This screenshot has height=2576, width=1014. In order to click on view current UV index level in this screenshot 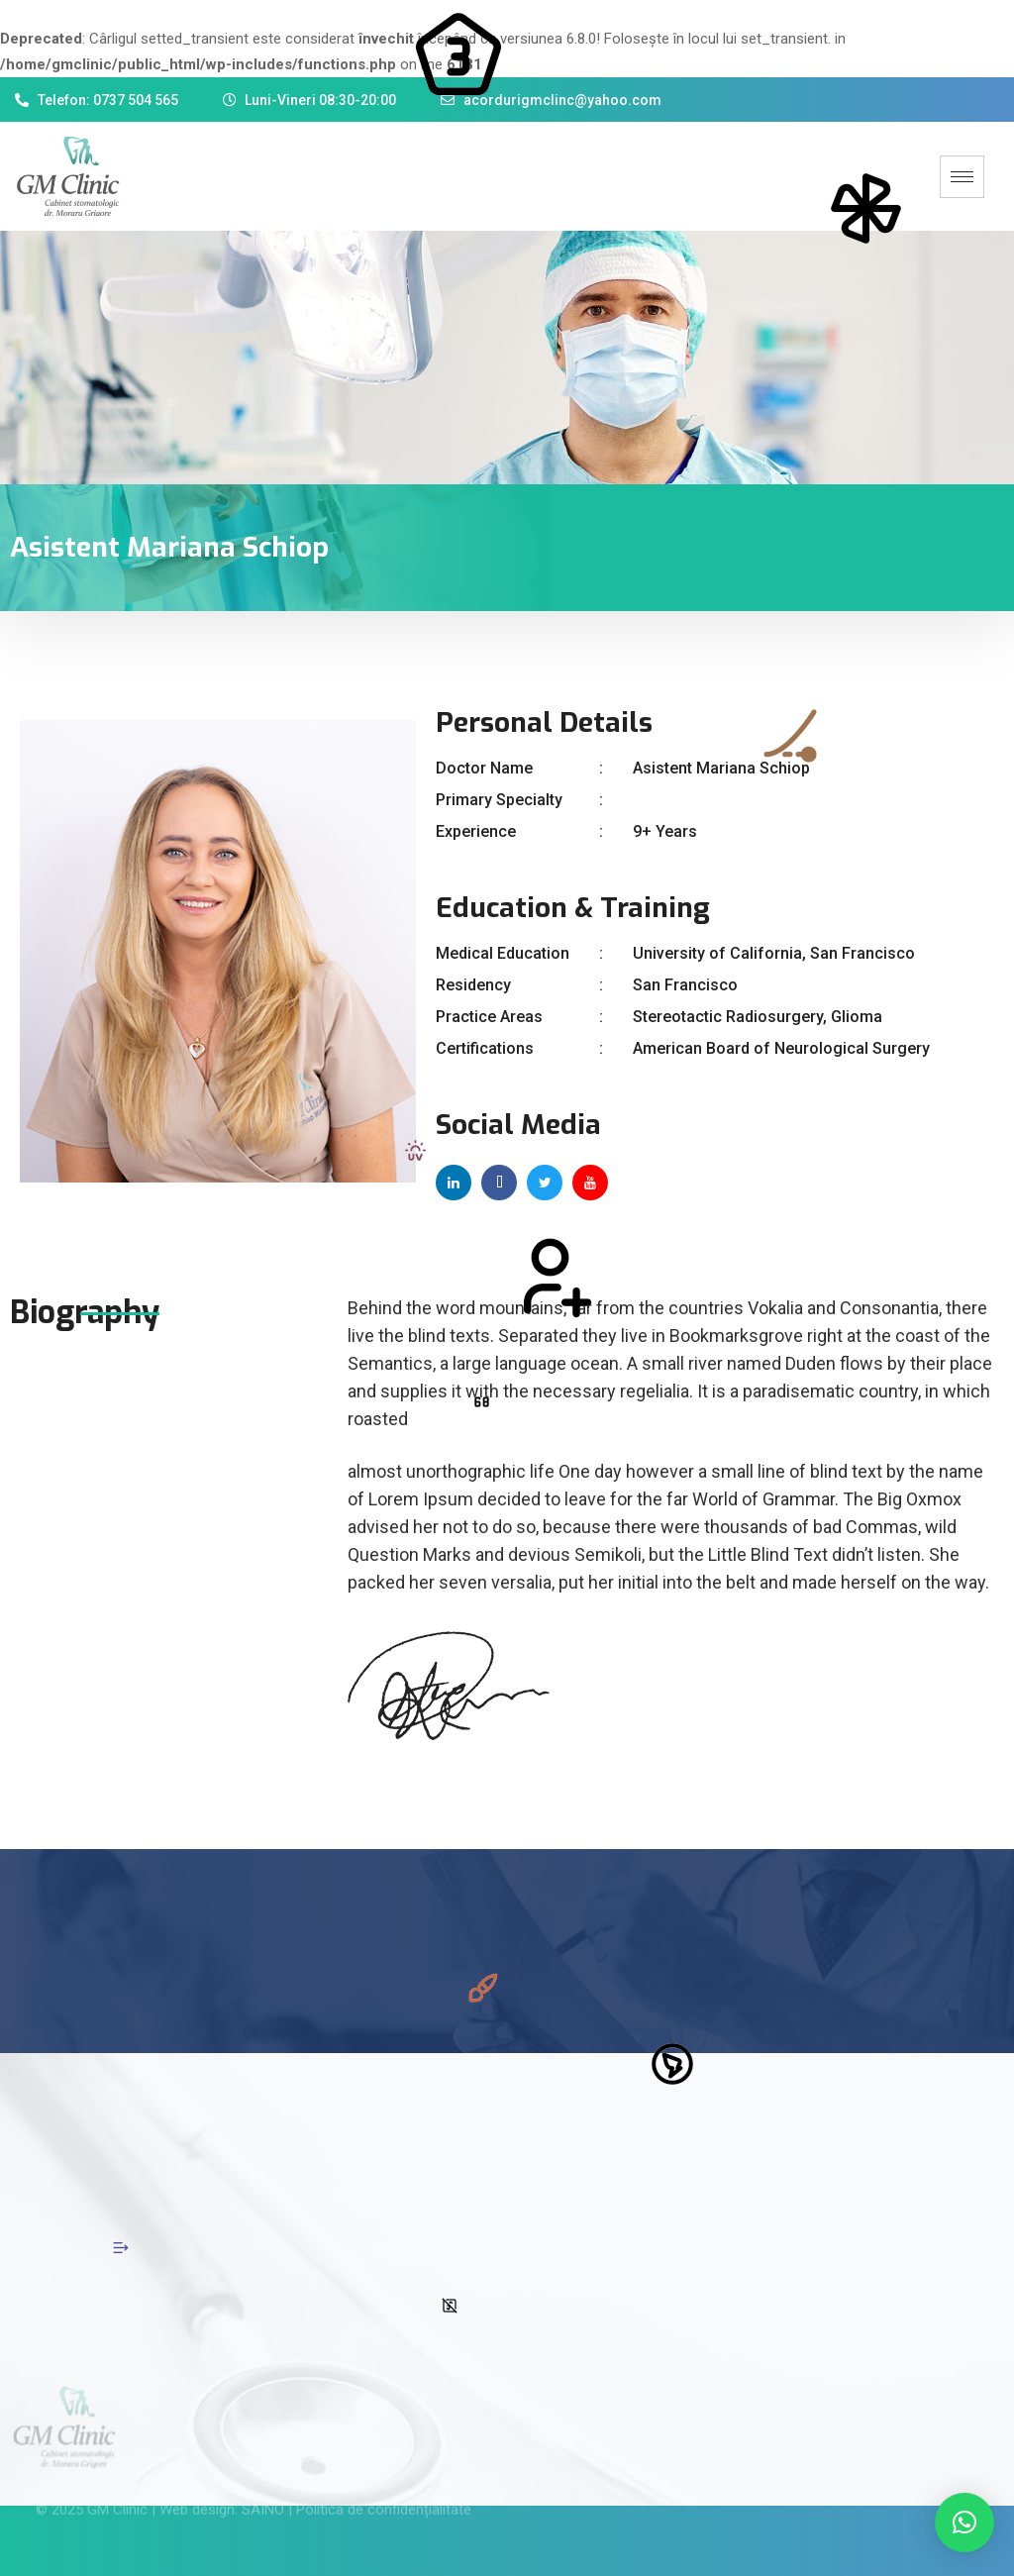, I will do `click(415, 1150)`.